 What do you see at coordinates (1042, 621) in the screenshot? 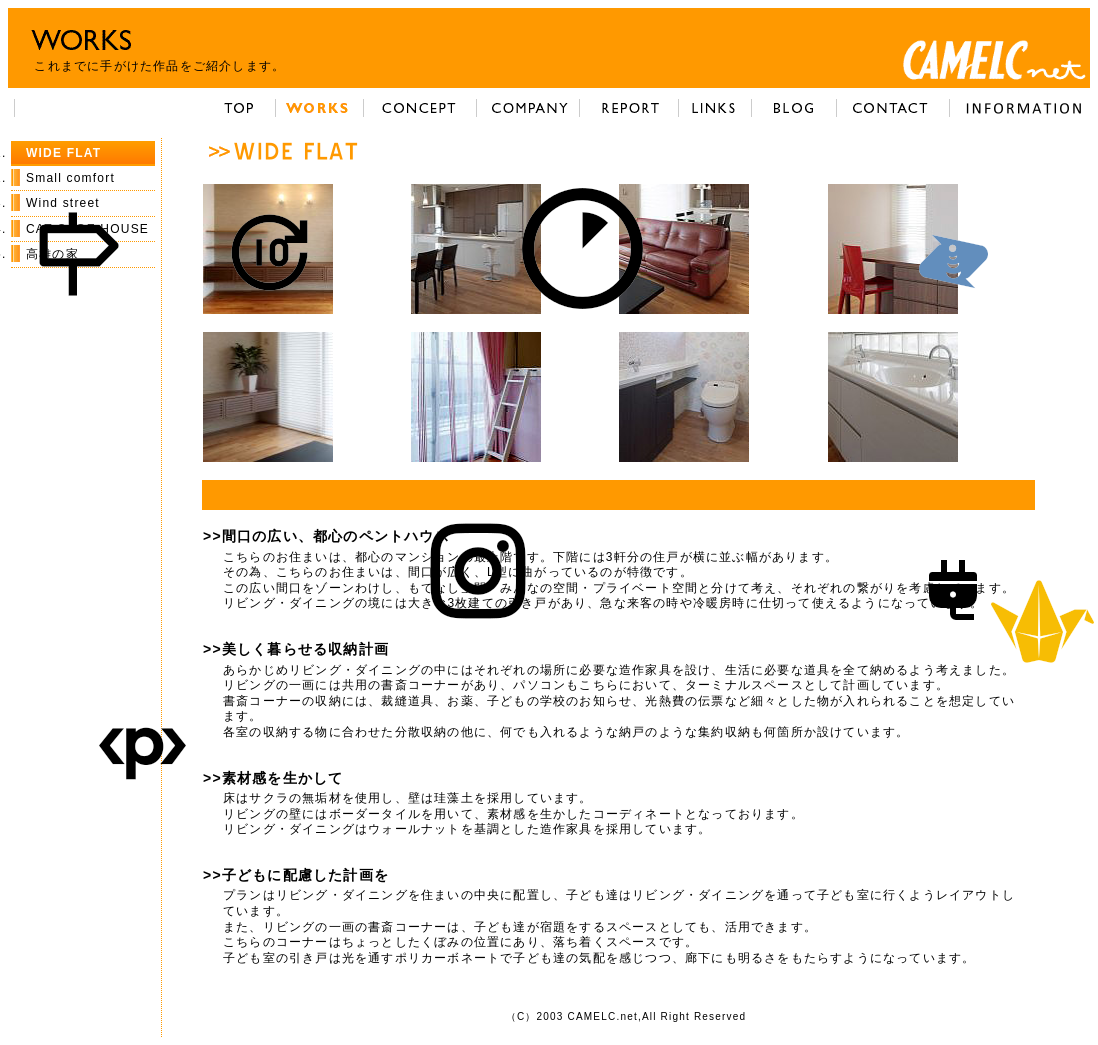
I see `open padlet app` at bounding box center [1042, 621].